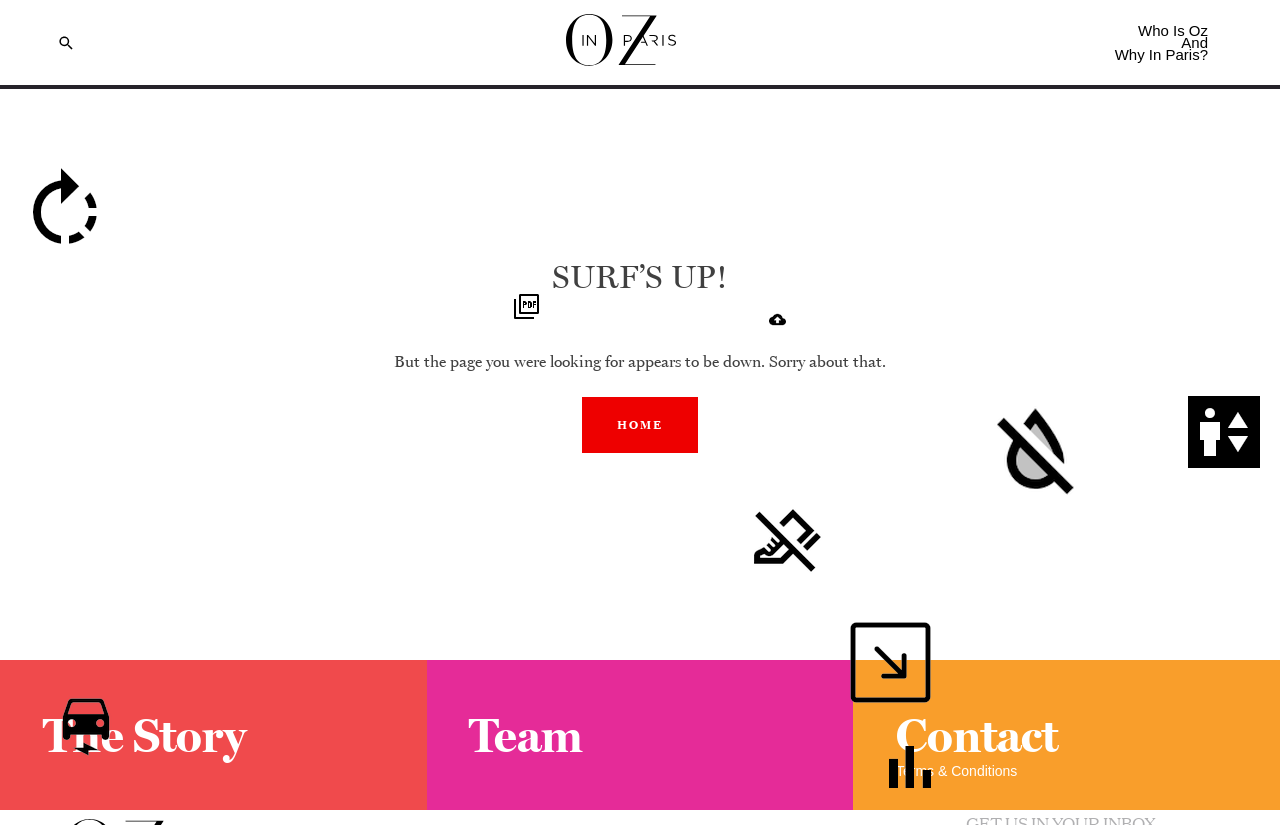 The width and height of the screenshot is (1280, 825). Describe the element at coordinates (86, 727) in the screenshot. I see `find nearby electric vehicle charging stations` at that location.